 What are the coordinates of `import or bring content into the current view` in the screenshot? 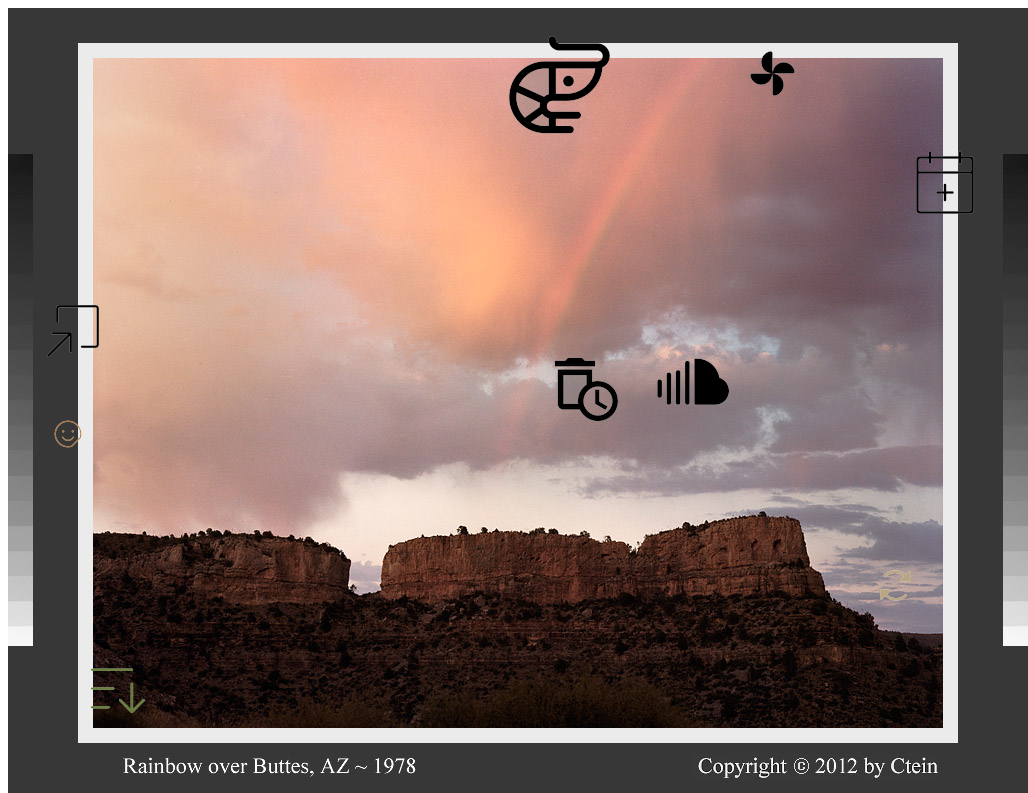 It's located at (73, 331).